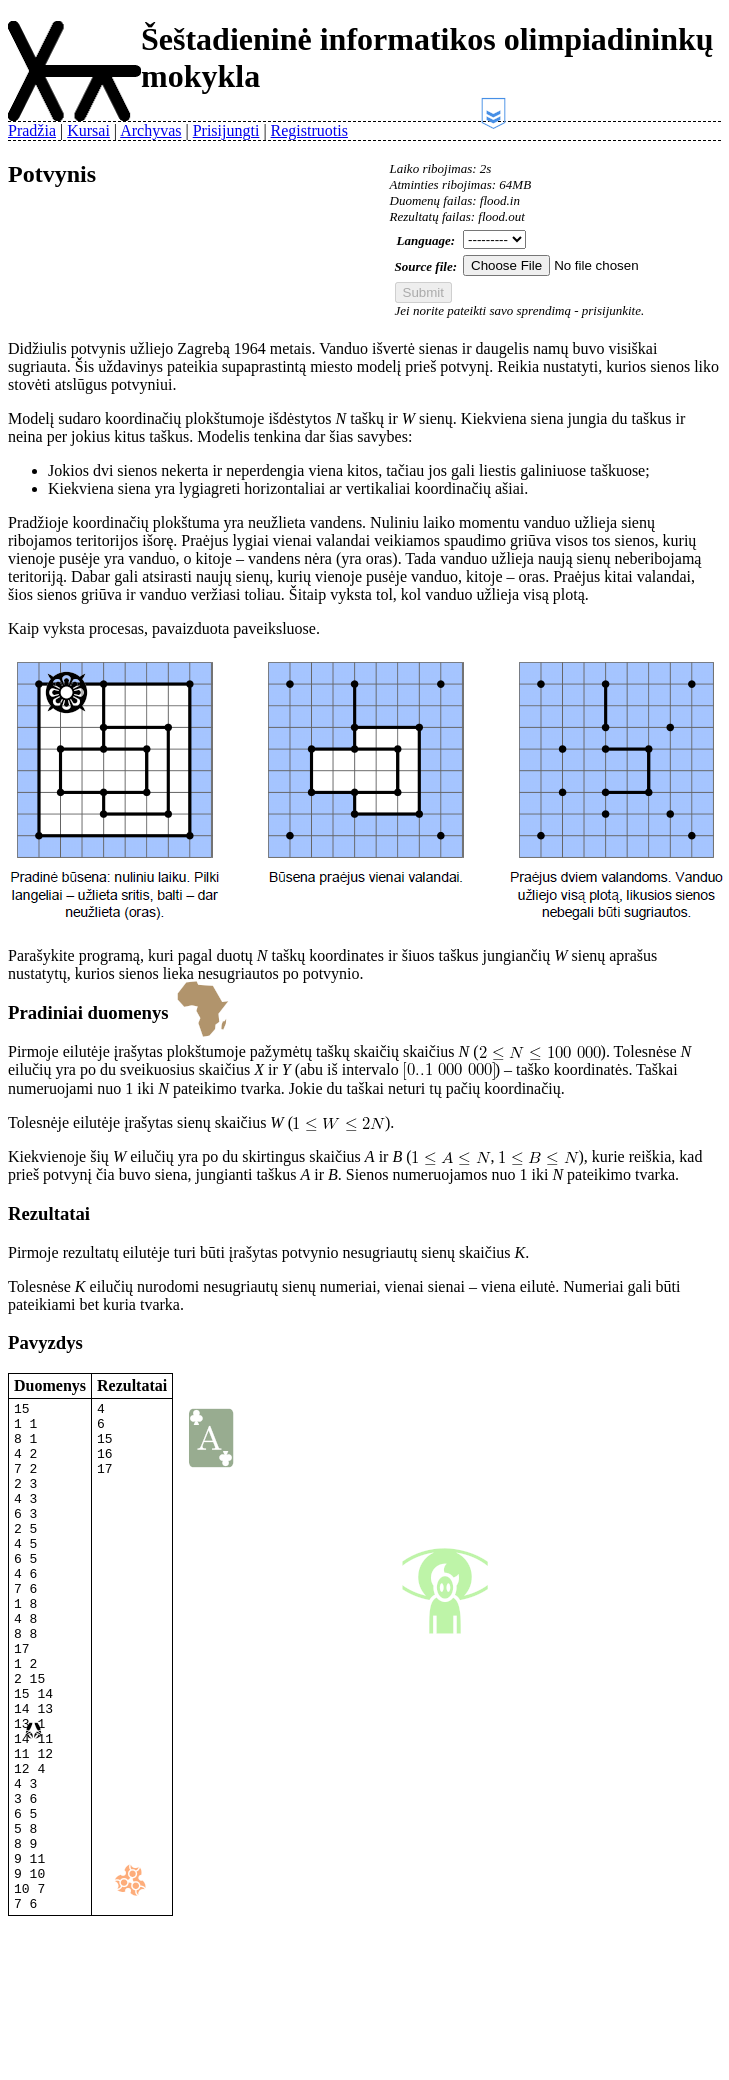  What do you see at coordinates (211, 1438) in the screenshot?
I see `play a card game` at bounding box center [211, 1438].